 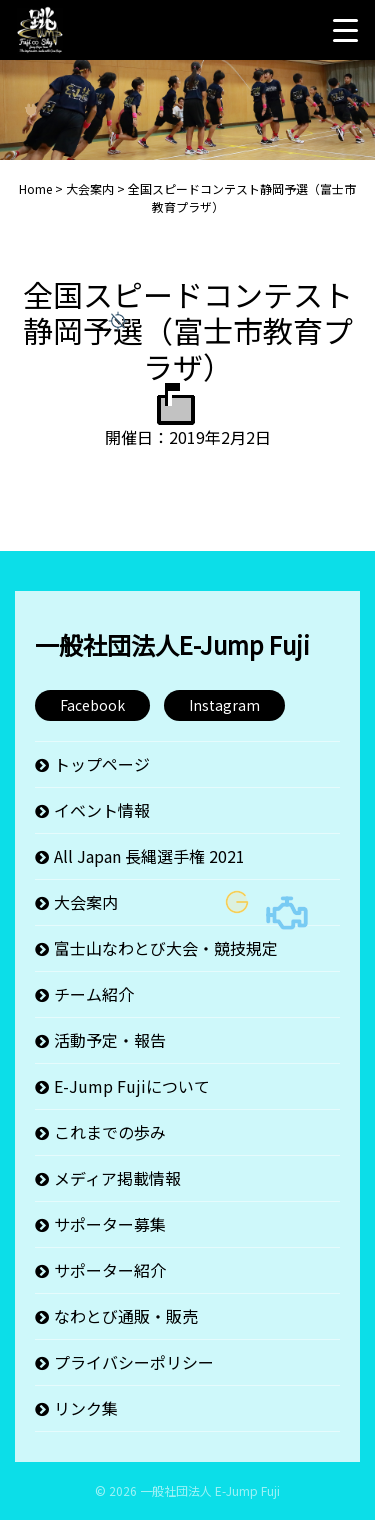 What do you see at coordinates (118, 321) in the screenshot?
I see `location services disabled` at bounding box center [118, 321].